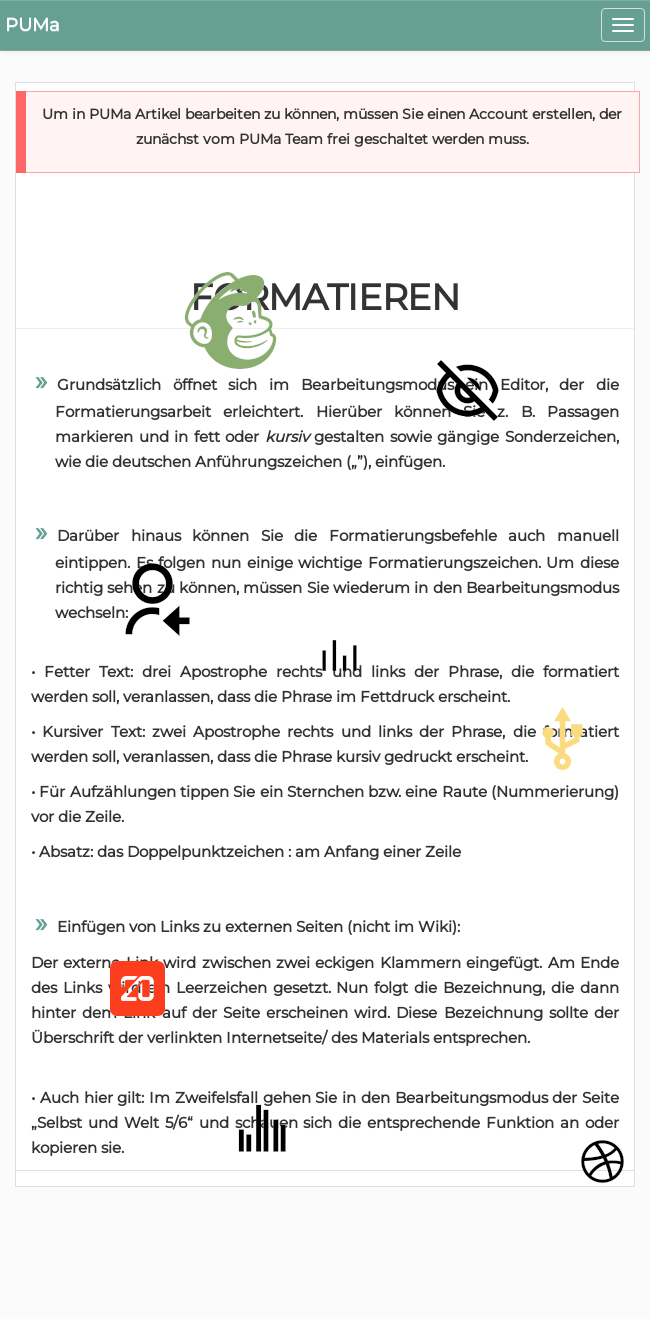 This screenshot has width=650, height=1319. What do you see at coordinates (467, 390) in the screenshot?
I see `hide password or sensitive content` at bounding box center [467, 390].